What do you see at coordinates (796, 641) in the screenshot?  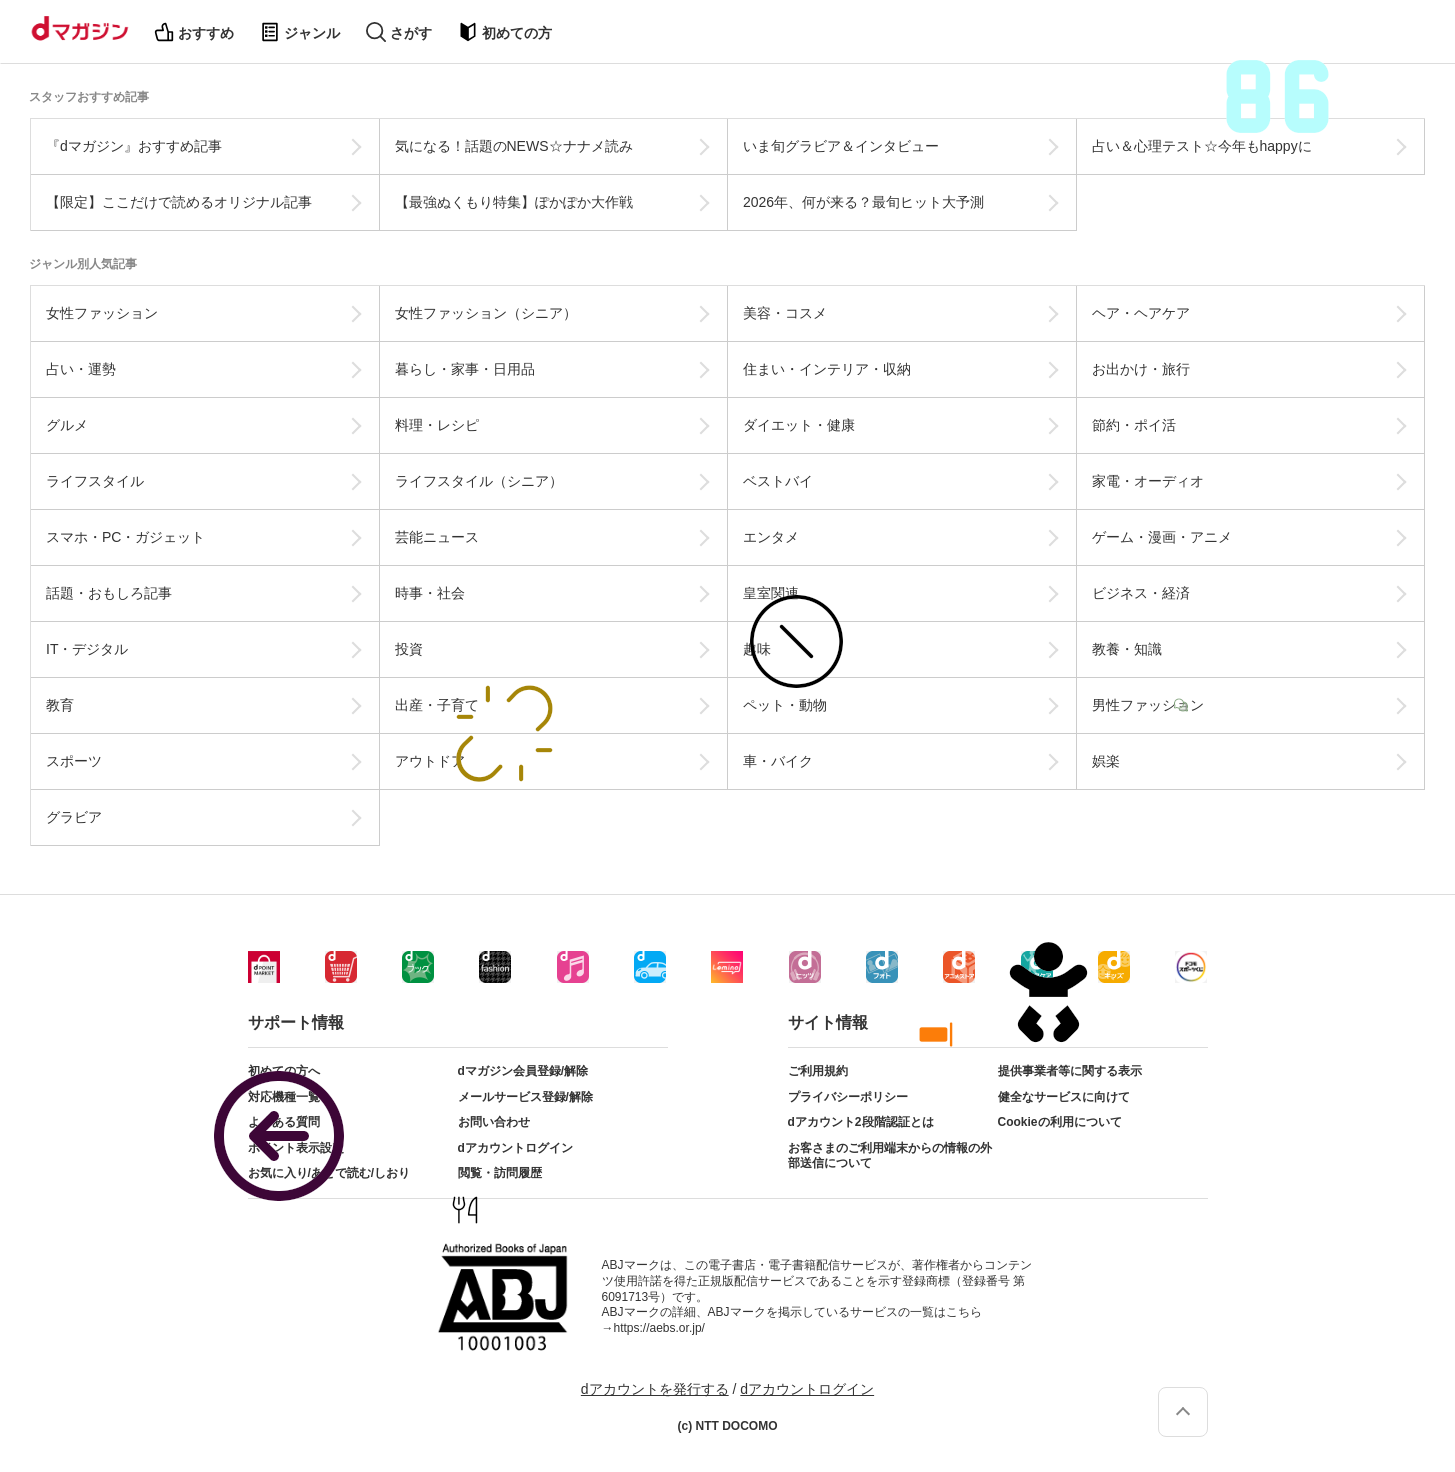 I see `indicates a prohibited or restricted action` at bounding box center [796, 641].